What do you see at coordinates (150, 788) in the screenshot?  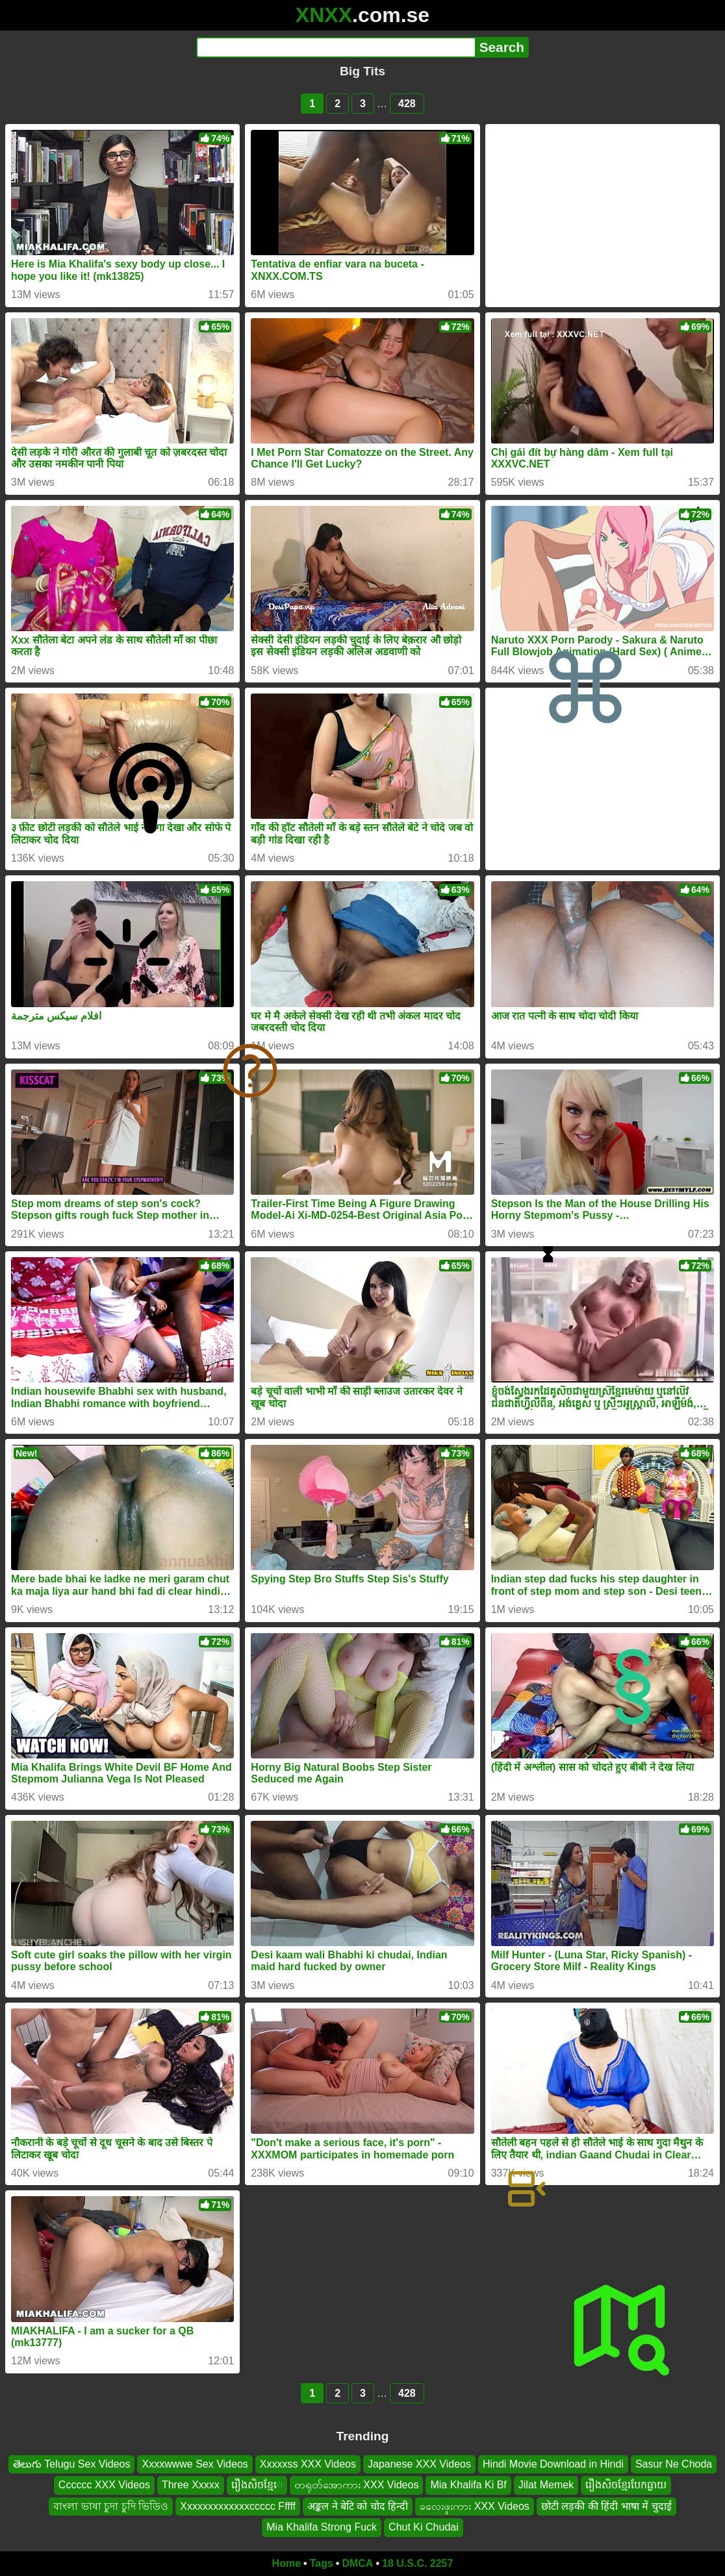 I see `access podcast library` at bounding box center [150, 788].